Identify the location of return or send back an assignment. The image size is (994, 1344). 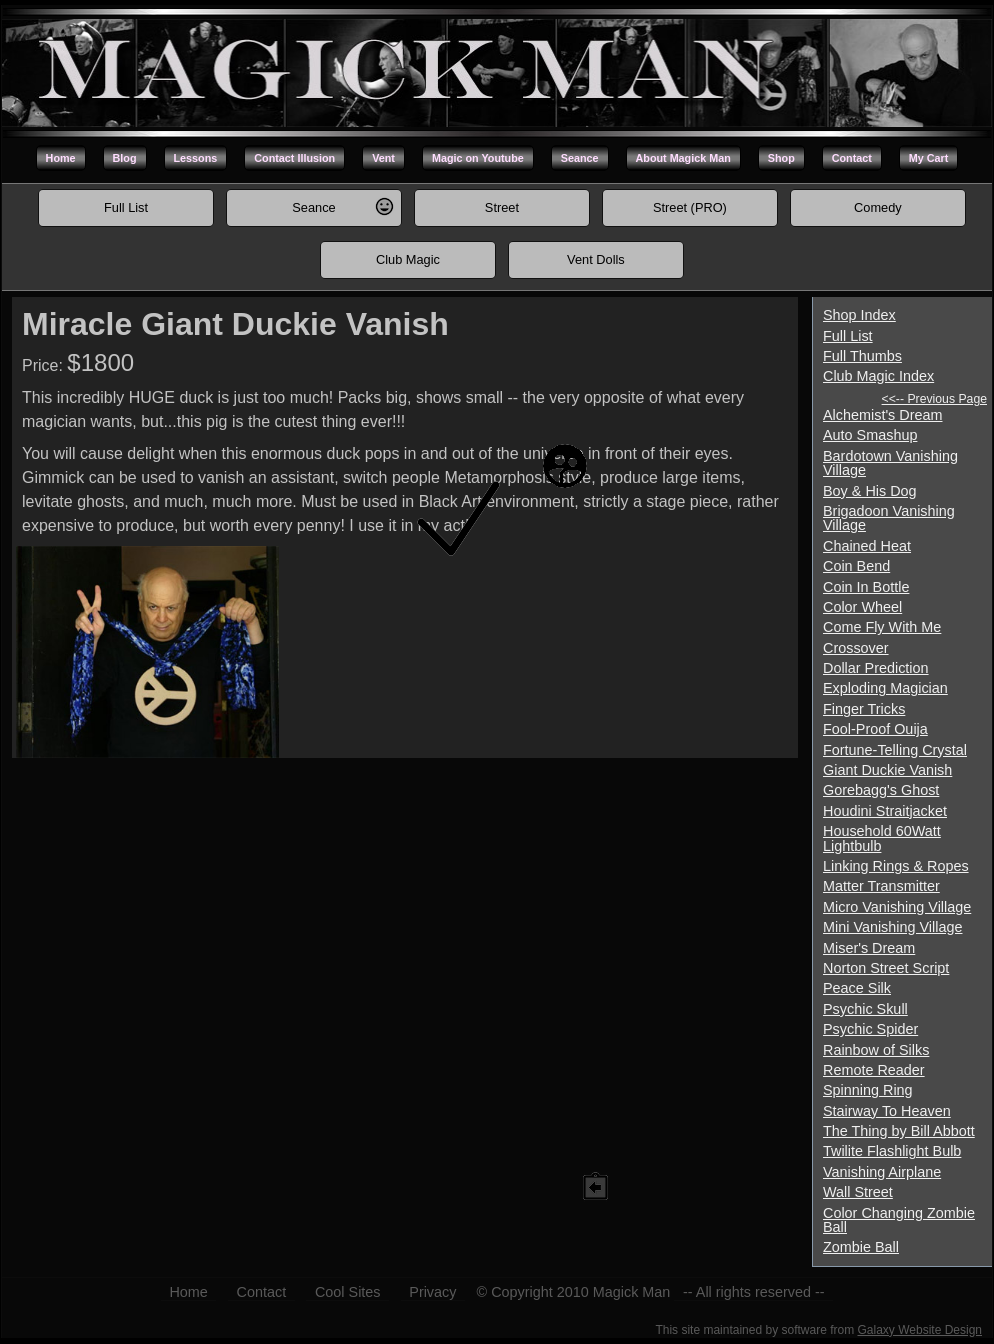
(595, 1187).